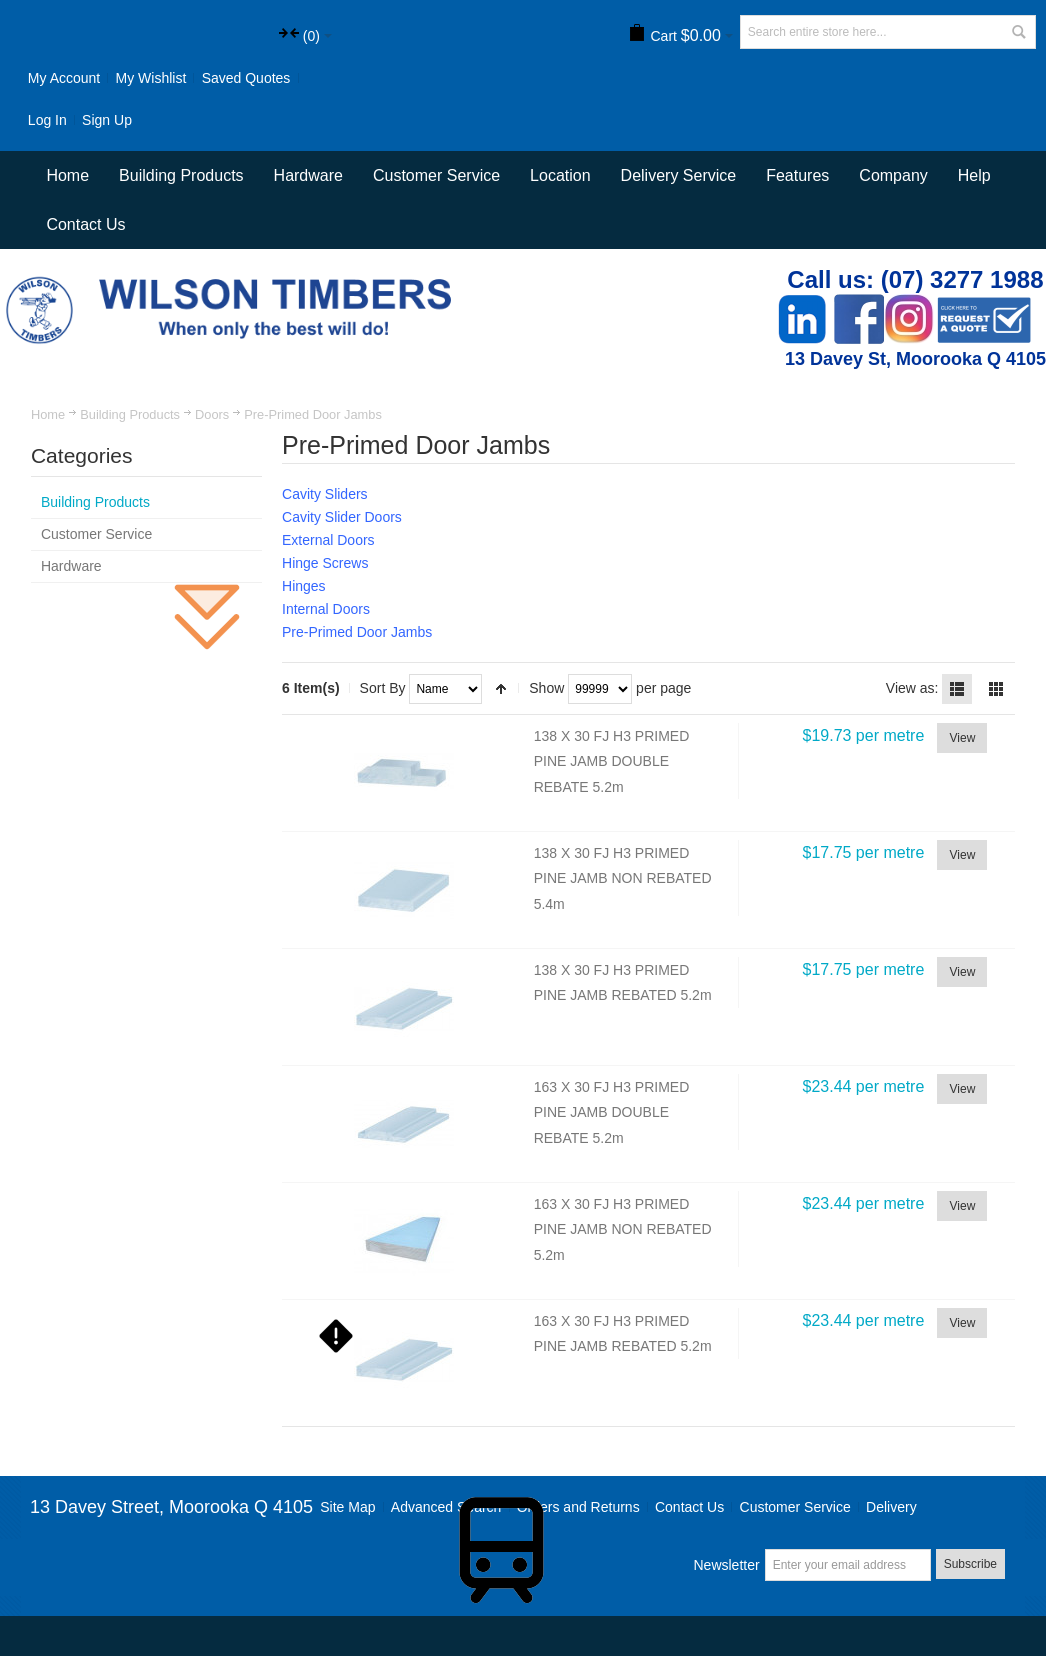  I want to click on view train schedules or rail services, so click(501, 1546).